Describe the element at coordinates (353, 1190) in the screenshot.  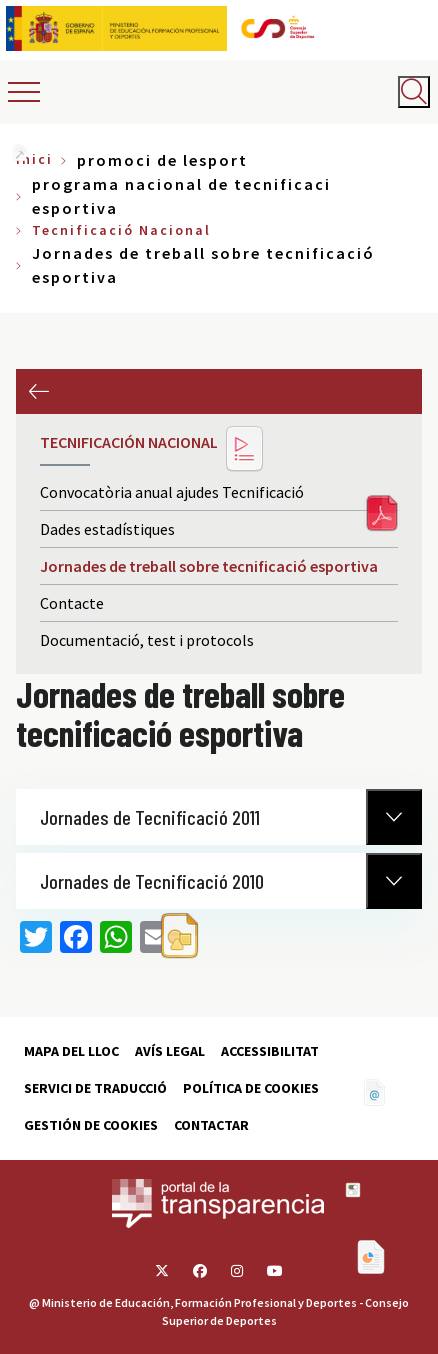
I see `open desktop preferences or settings` at that location.